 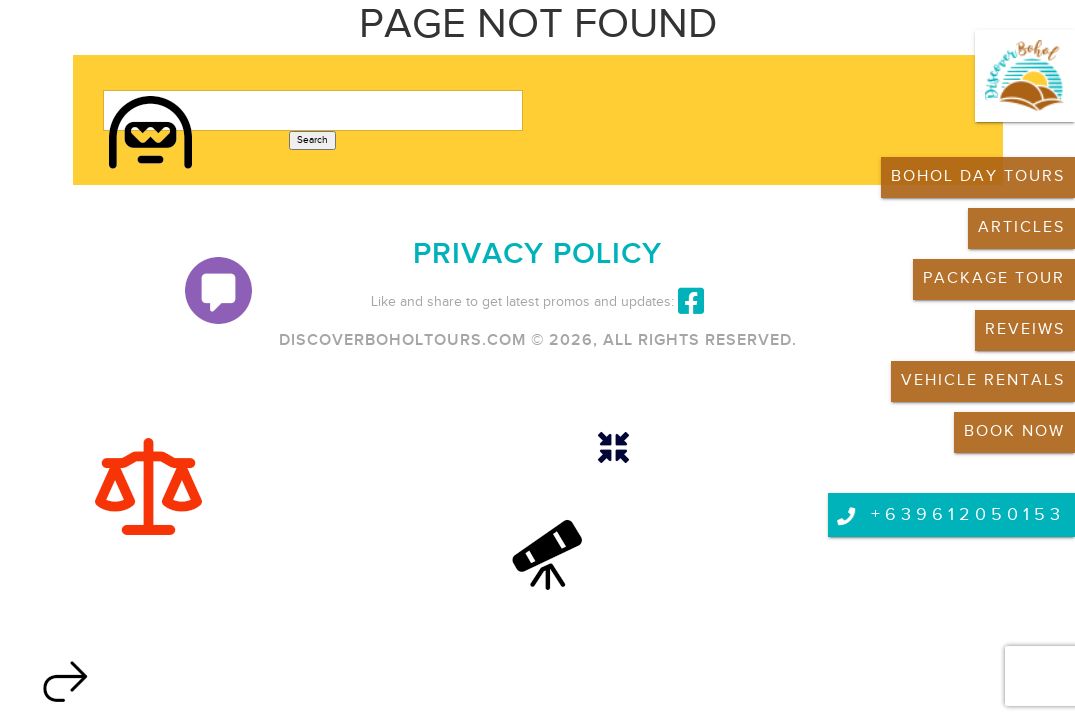 What do you see at coordinates (613, 447) in the screenshot?
I see `exit fullscreen mode` at bounding box center [613, 447].